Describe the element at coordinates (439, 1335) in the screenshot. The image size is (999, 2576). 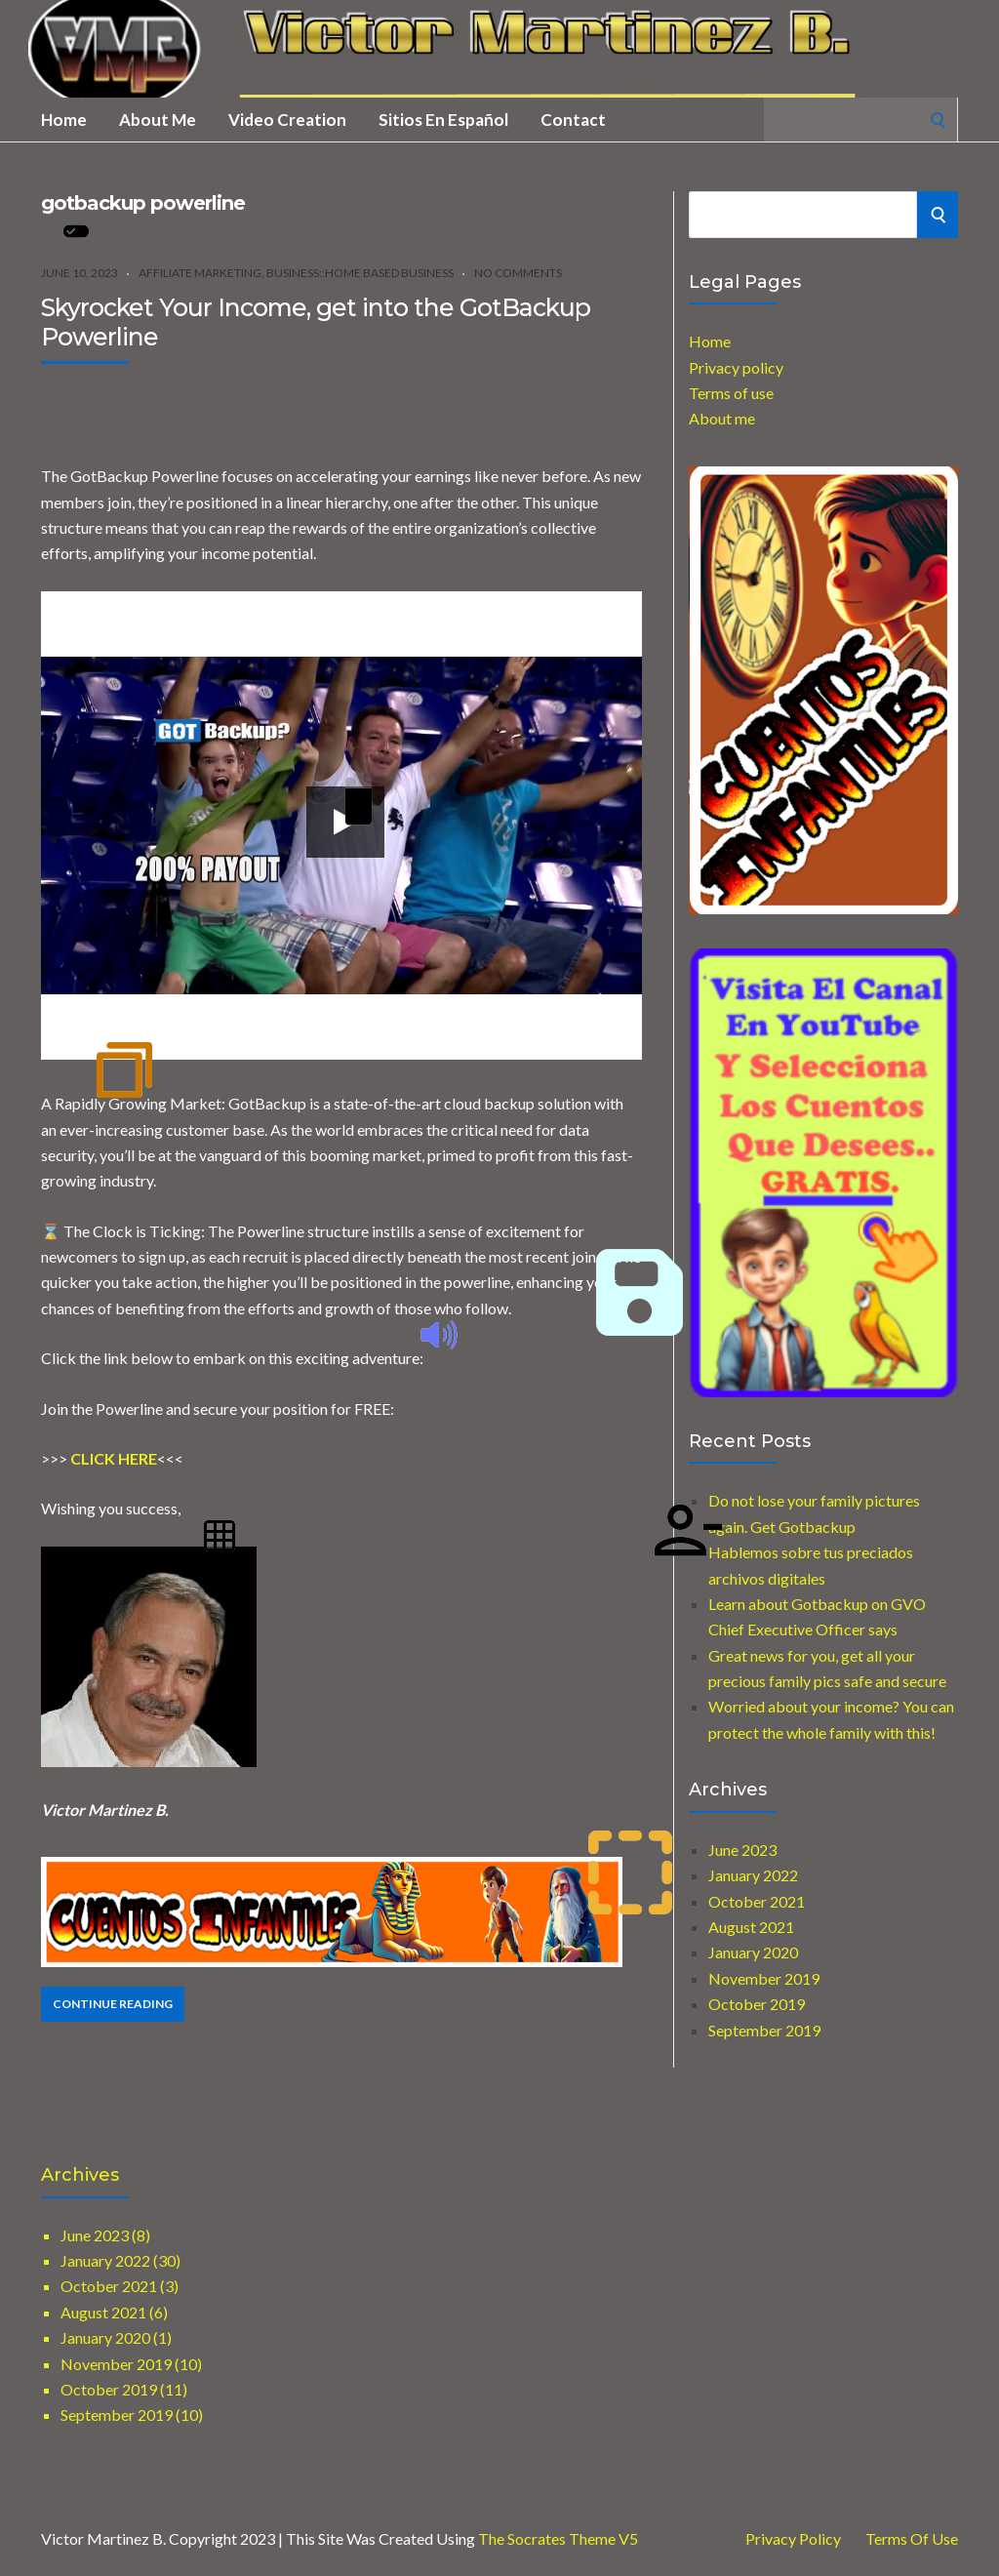
I see `volume is set to high` at that location.